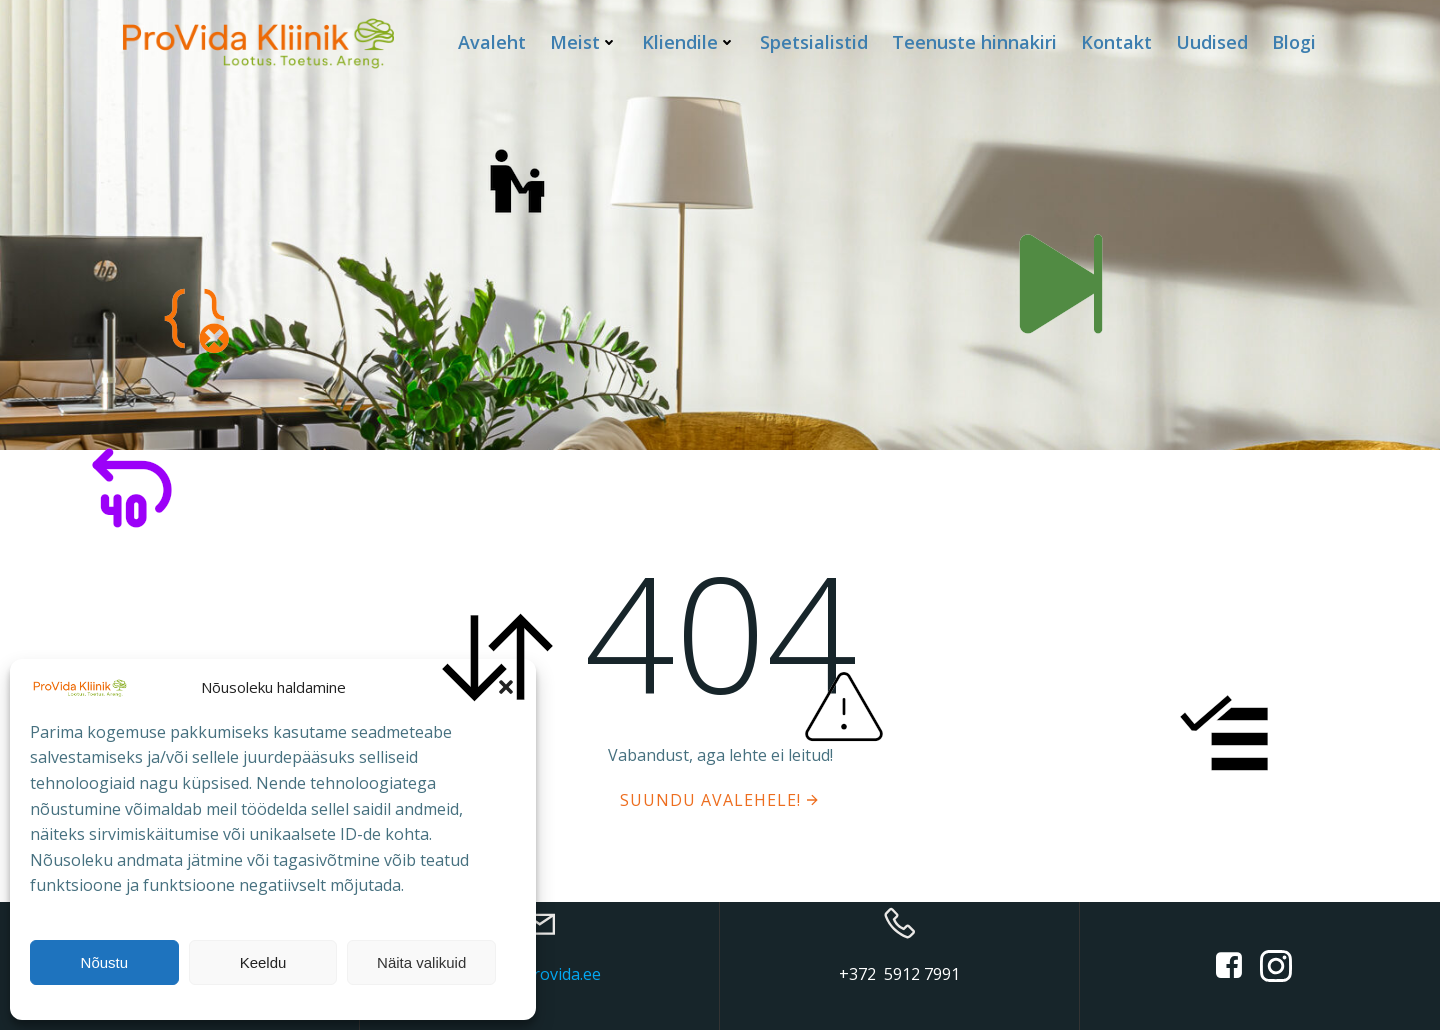  What do you see at coordinates (519, 181) in the screenshot?
I see `indicates child supervision required` at bounding box center [519, 181].